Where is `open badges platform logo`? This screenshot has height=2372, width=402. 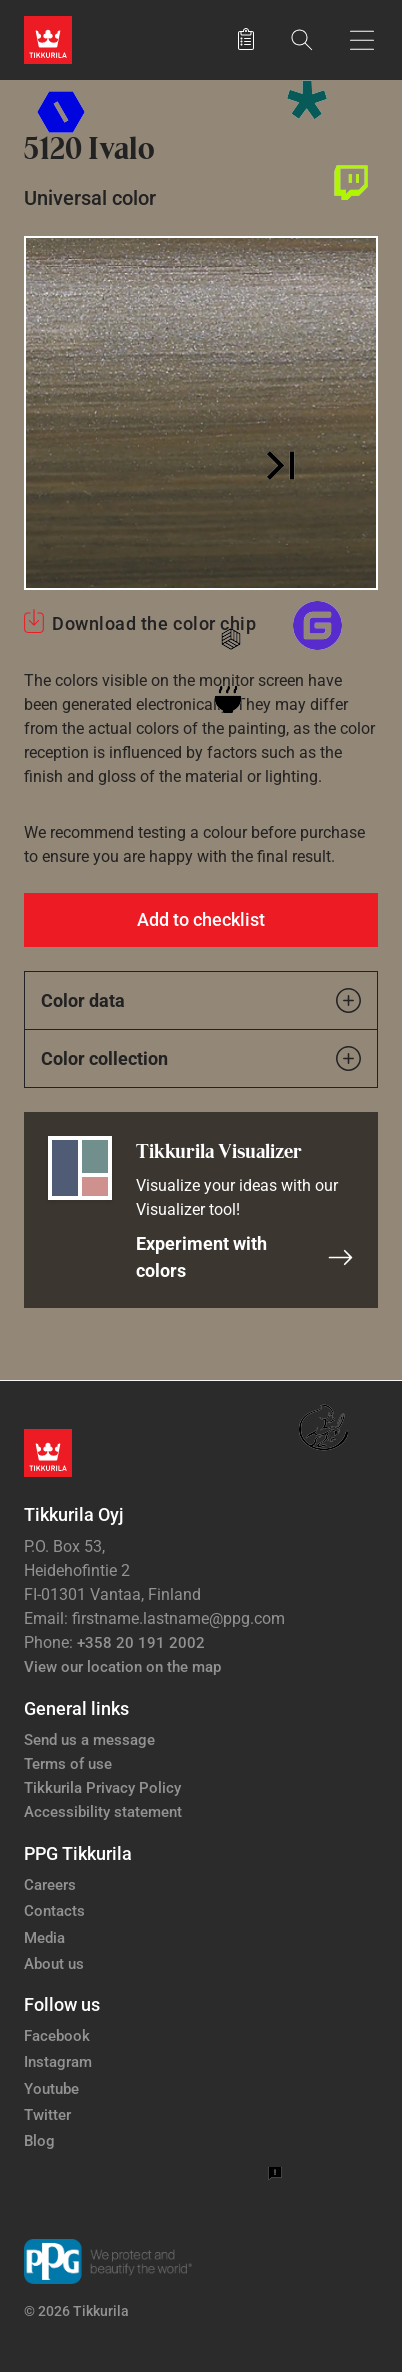 open badges platform logo is located at coordinates (231, 639).